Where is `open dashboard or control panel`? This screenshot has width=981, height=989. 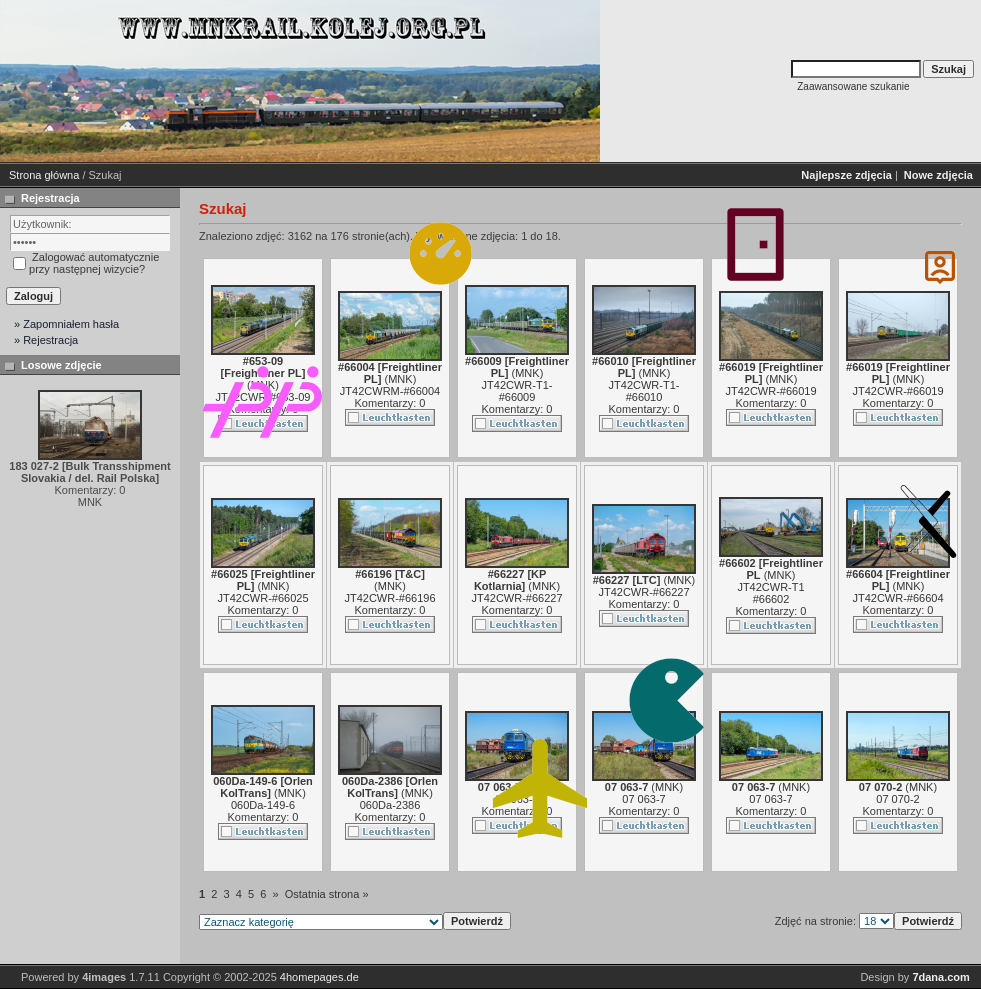 open dashboard or control panel is located at coordinates (440, 253).